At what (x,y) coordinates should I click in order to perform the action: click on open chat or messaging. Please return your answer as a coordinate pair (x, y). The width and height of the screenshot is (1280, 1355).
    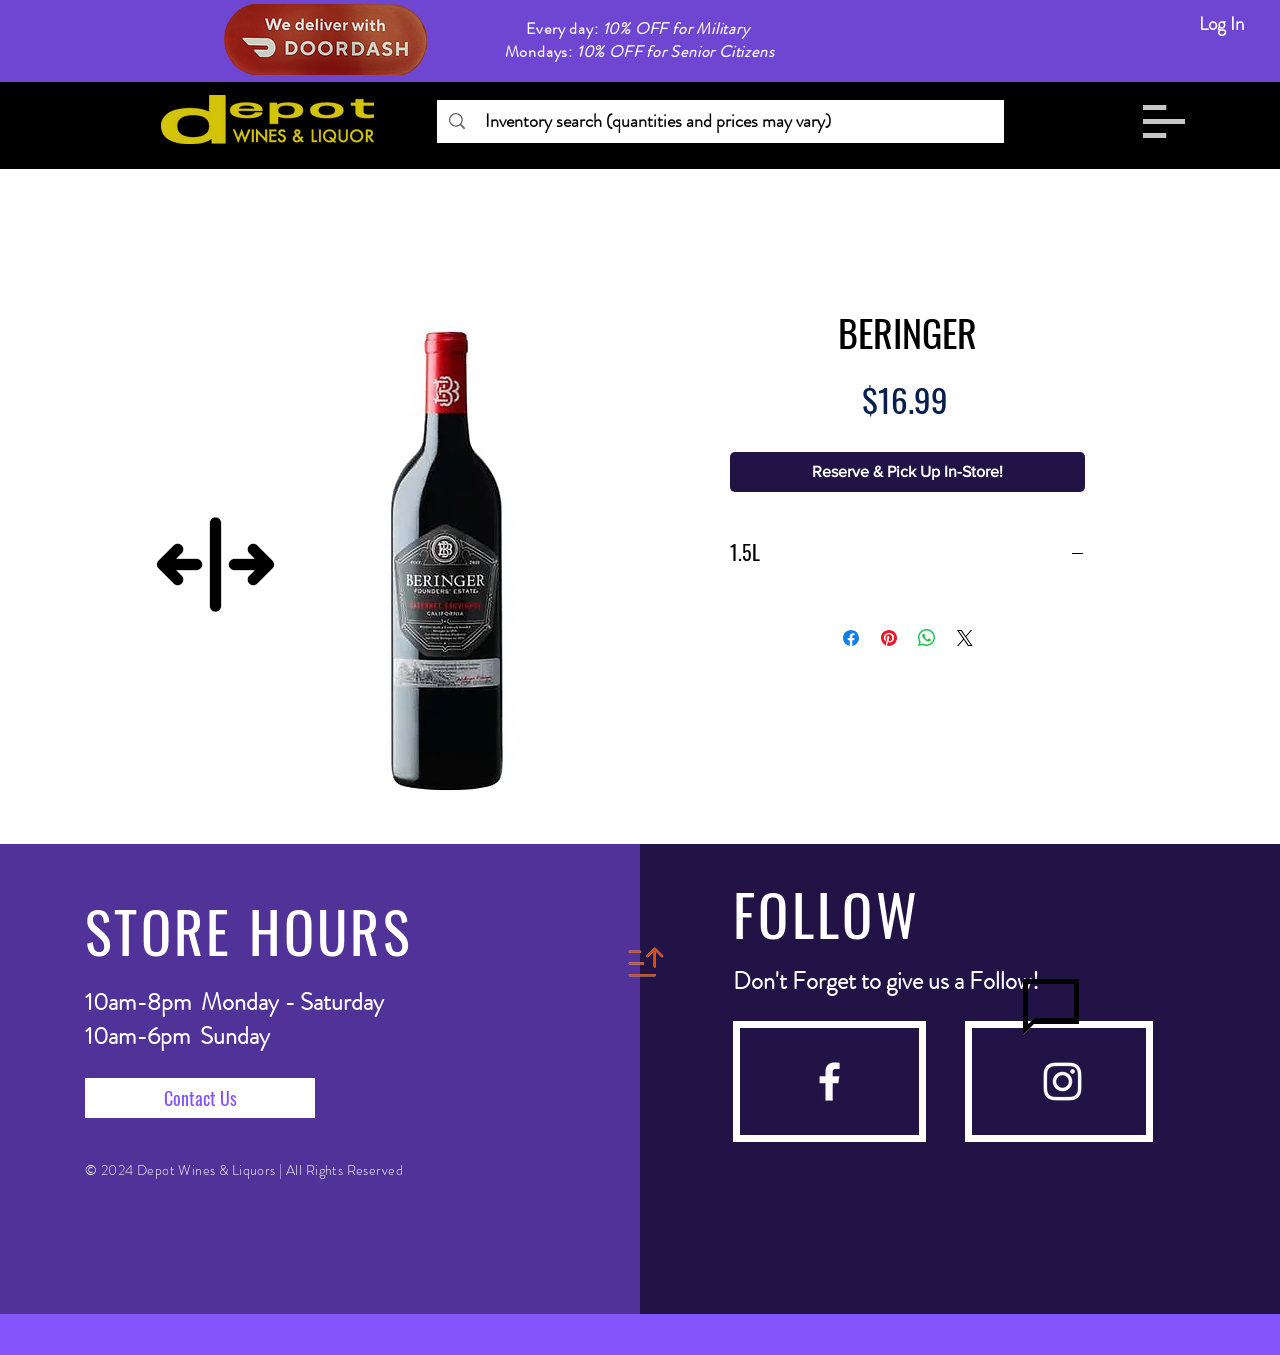
    Looking at the image, I should click on (1051, 1007).